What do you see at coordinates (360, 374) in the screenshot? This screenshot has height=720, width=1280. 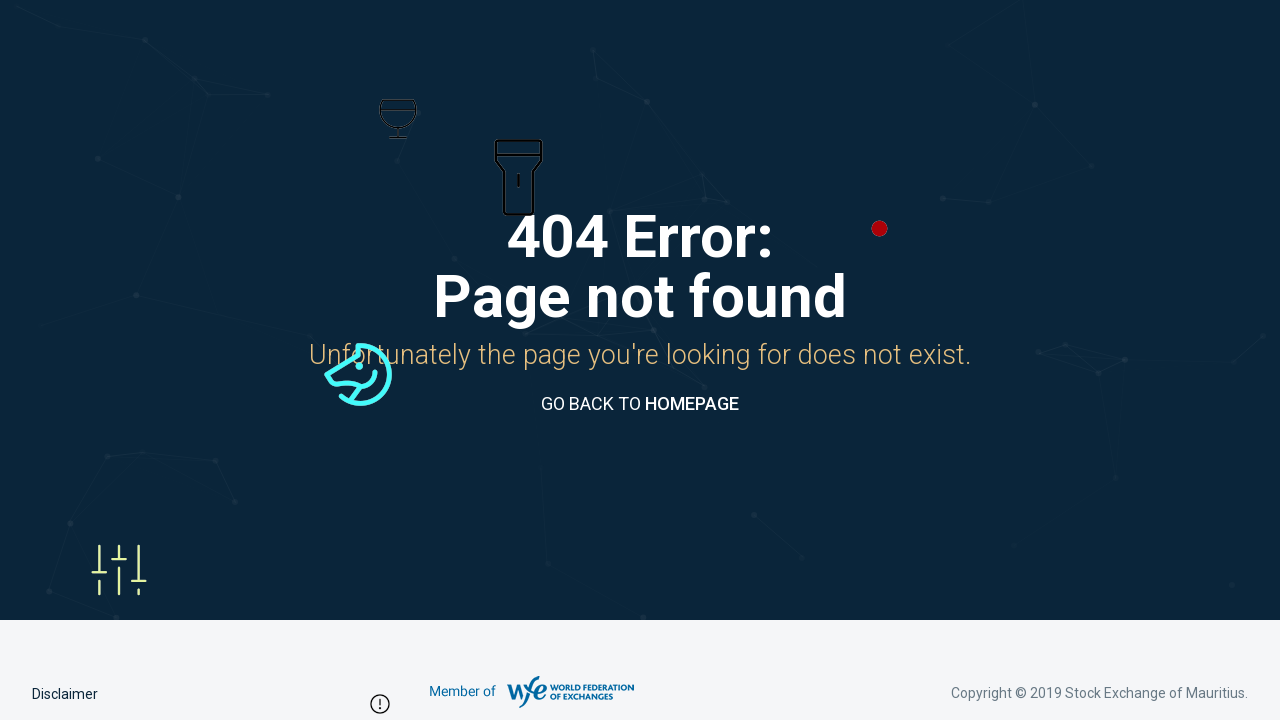 I see `access equestrian or horse-related content` at bounding box center [360, 374].